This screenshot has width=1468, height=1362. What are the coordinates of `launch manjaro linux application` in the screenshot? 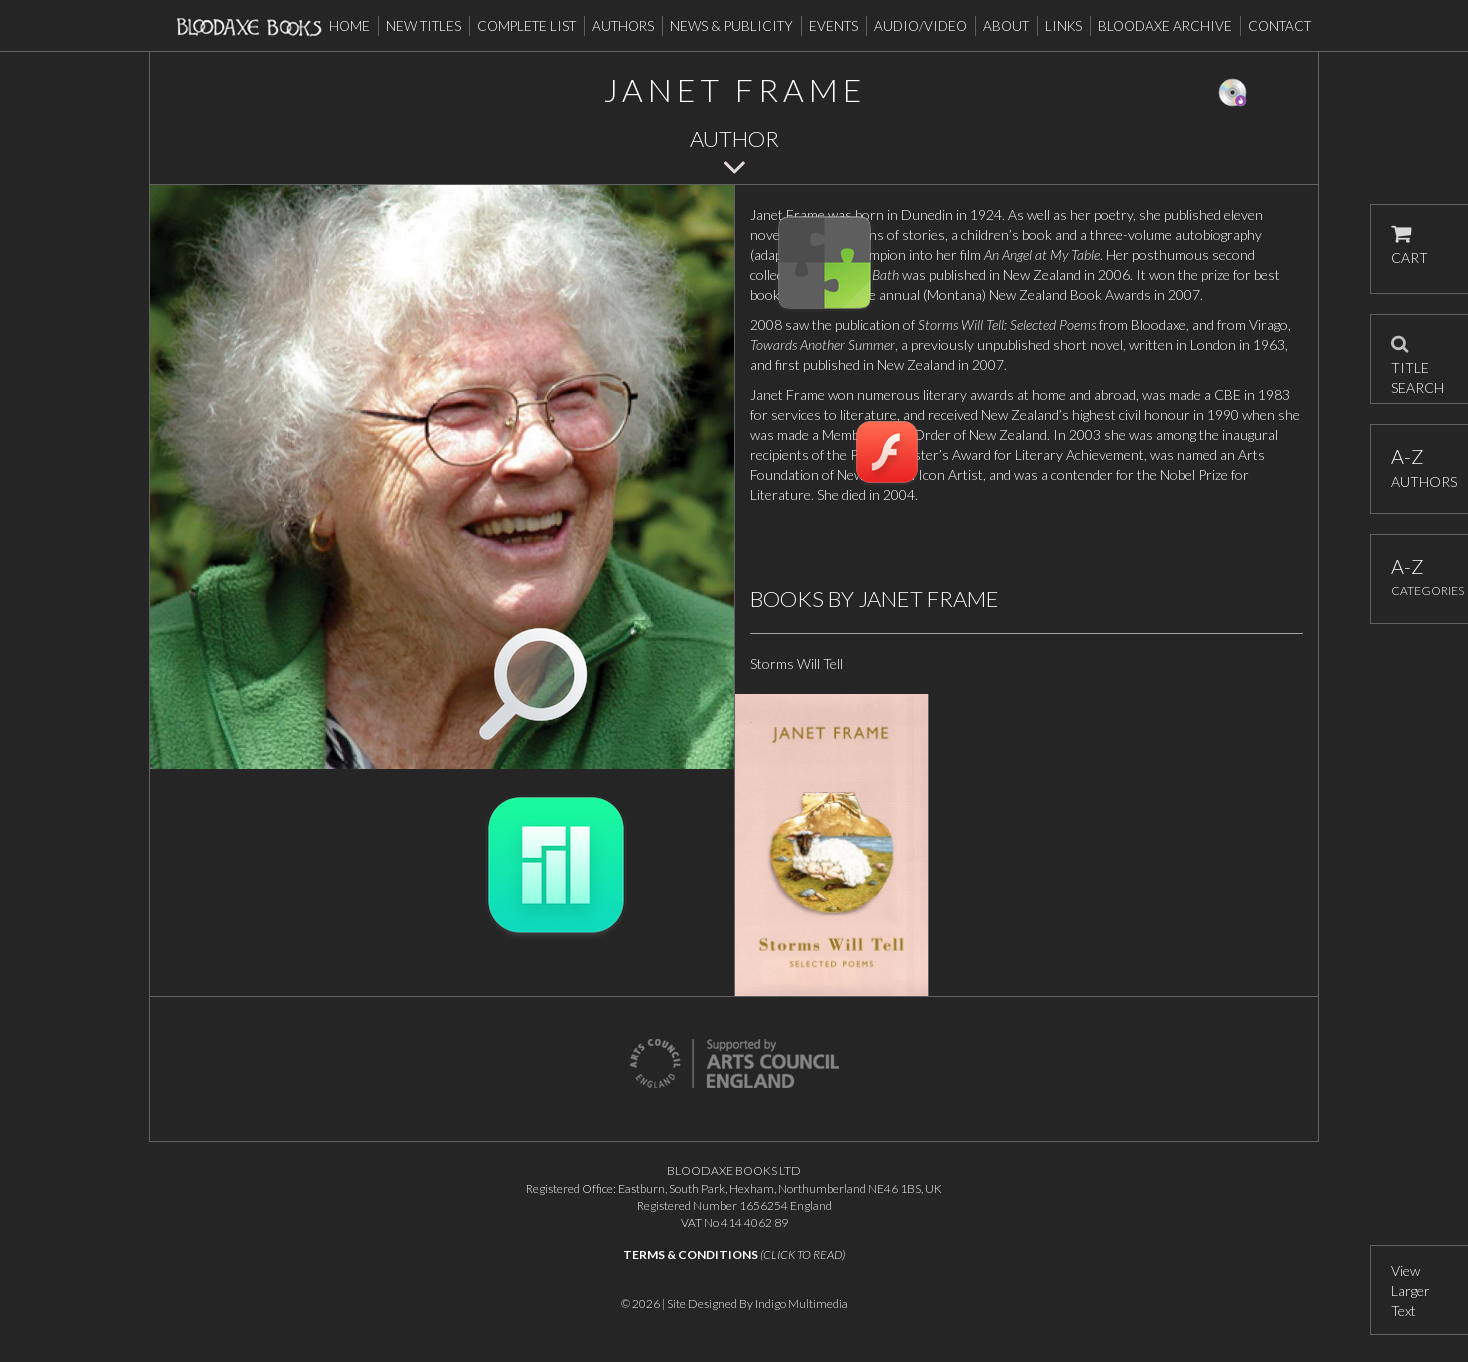 It's located at (556, 865).